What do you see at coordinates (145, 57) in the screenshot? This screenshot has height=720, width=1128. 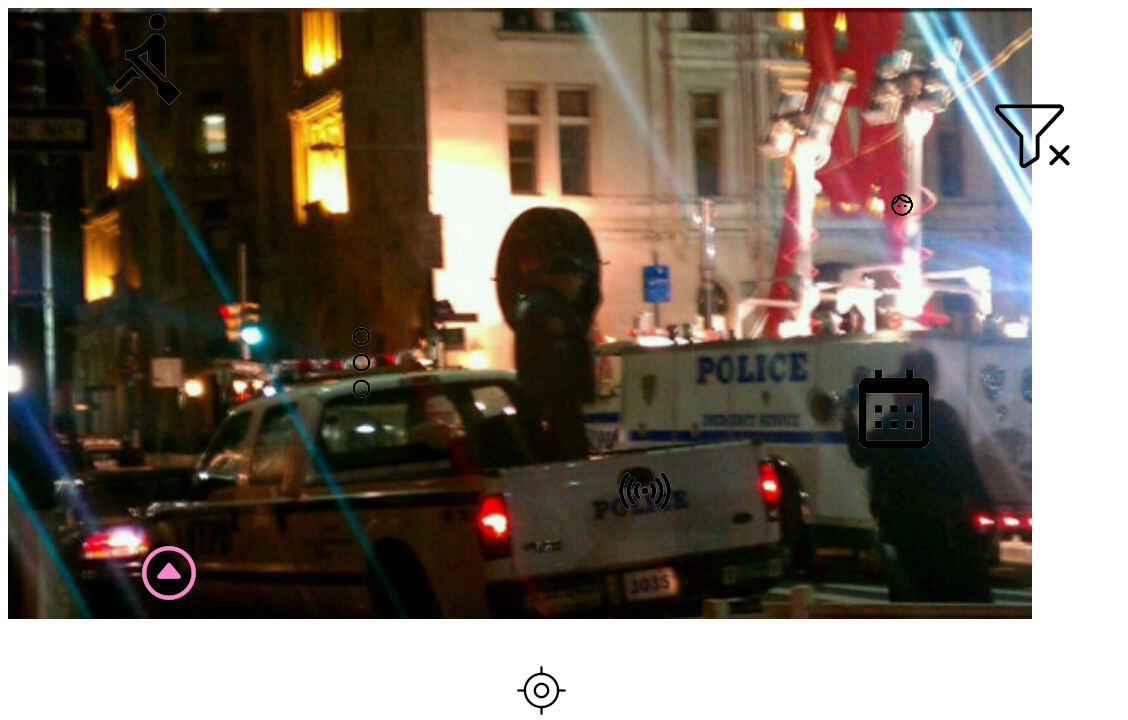 I see `access rowing or kayaking activities` at bounding box center [145, 57].